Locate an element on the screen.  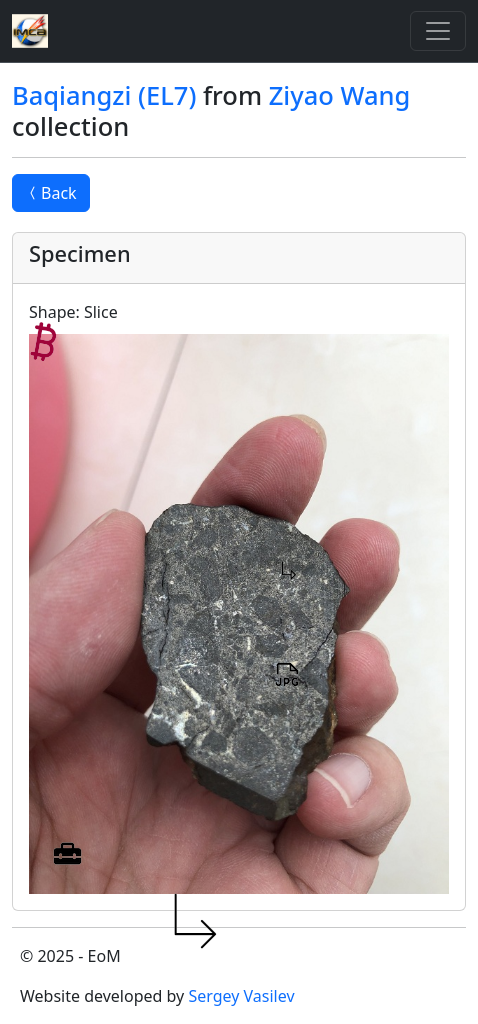
view bitcoin wallet or balance is located at coordinates (44, 342).